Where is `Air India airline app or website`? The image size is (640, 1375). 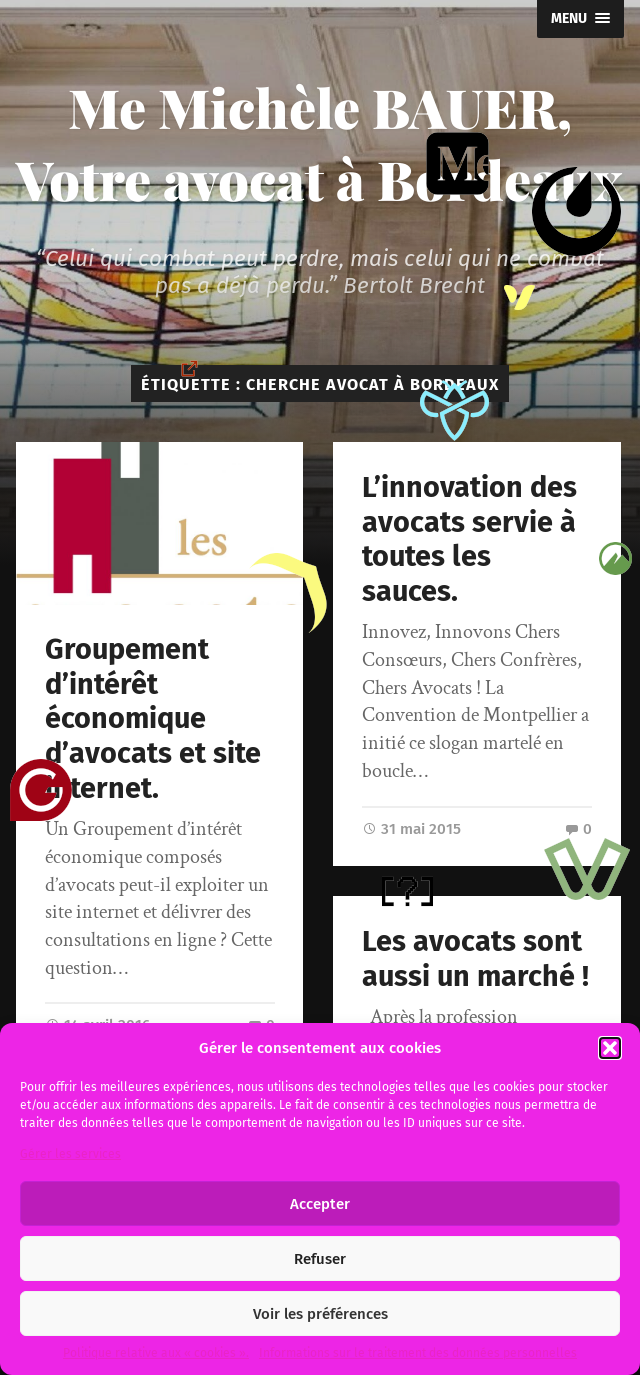 Air India airline app or website is located at coordinates (288, 593).